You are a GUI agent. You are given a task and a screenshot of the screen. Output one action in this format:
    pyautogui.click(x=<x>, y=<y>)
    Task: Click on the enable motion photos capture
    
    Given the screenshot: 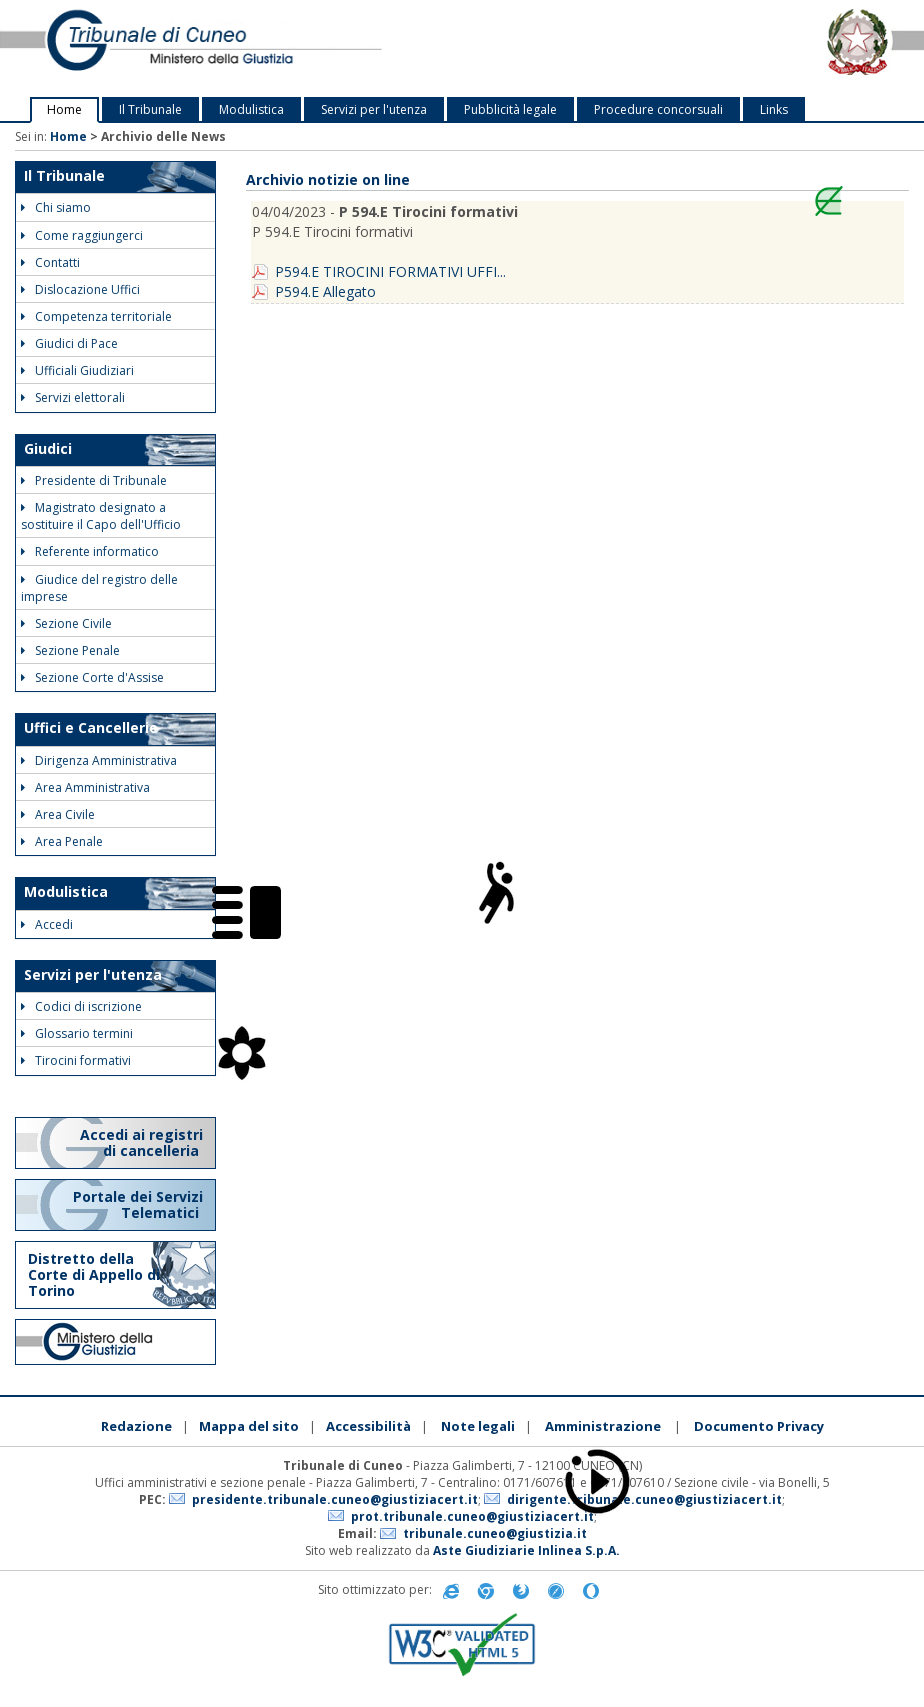 What is the action you would take?
    pyautogui.click(x=597, y=1481)
    